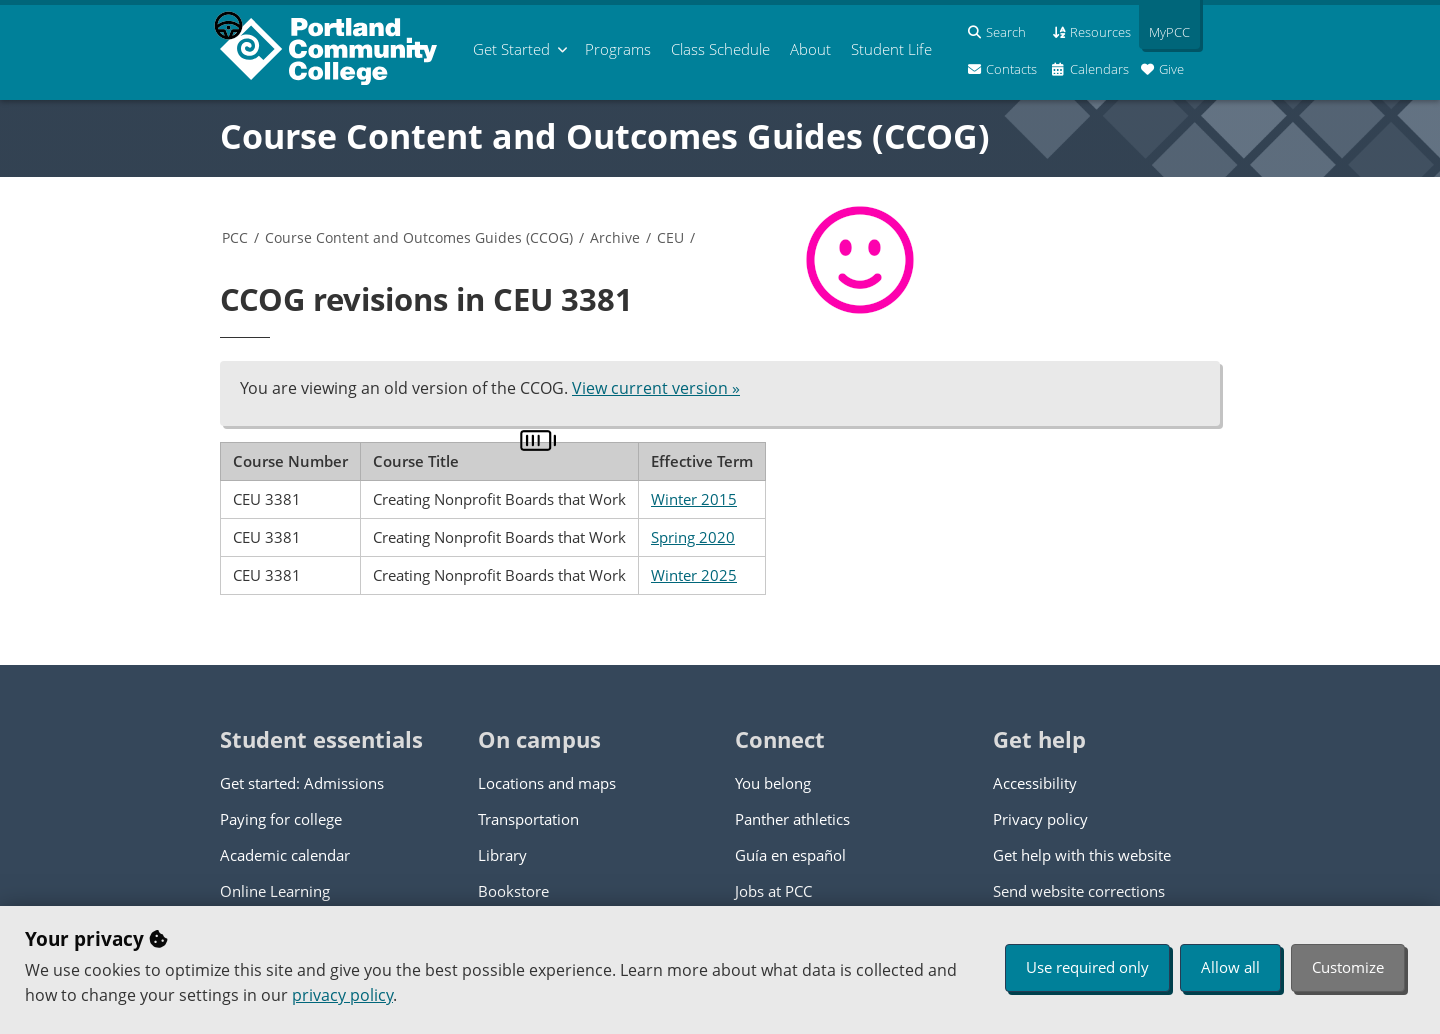 Image resolution: width=1440 pixels, height=1034 pixels. What do you see at coordinates (860, 260) in the screenshot?
I see `add an emoji or reaction` at bounding box center [860, 260].